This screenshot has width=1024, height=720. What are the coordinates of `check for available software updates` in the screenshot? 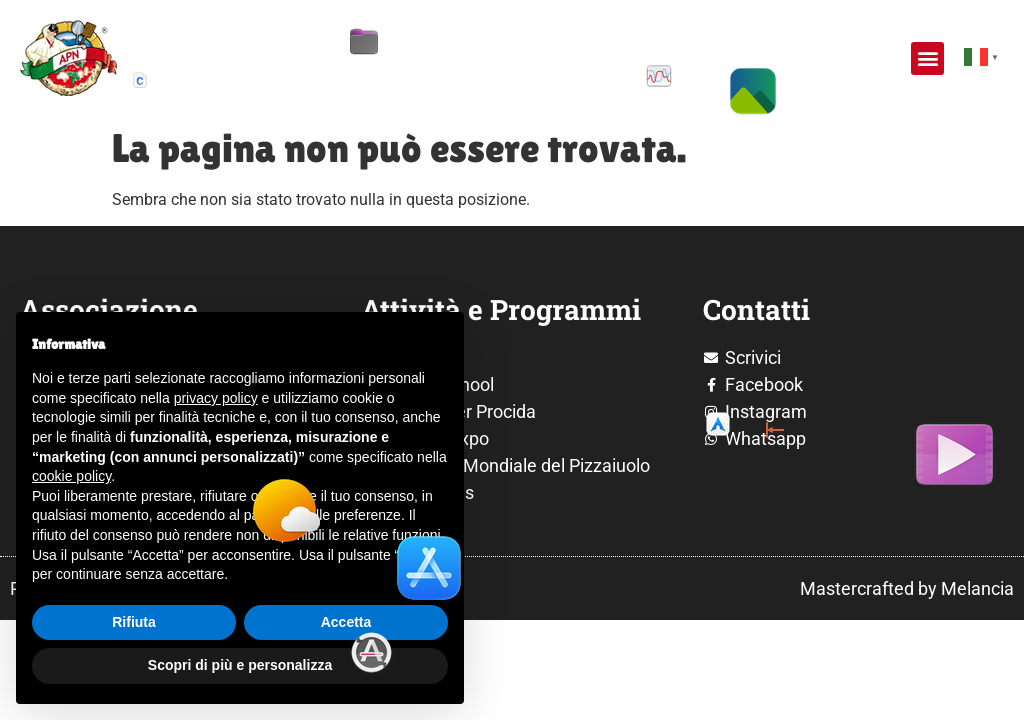 It's located at (371, 652).